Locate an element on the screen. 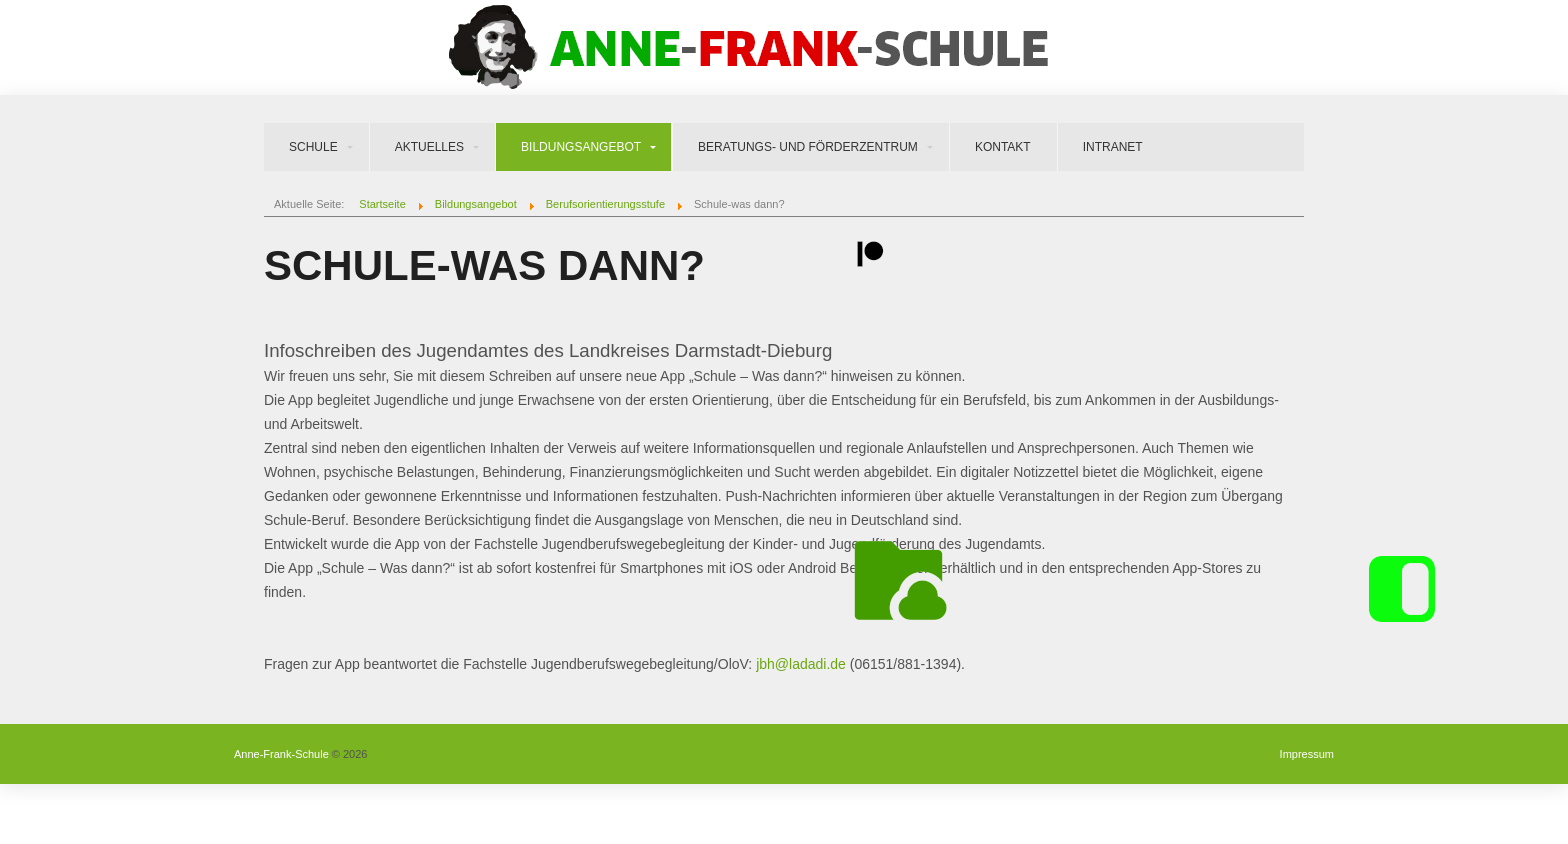  link to patreon profile or page is located at coordinates (870, 254).